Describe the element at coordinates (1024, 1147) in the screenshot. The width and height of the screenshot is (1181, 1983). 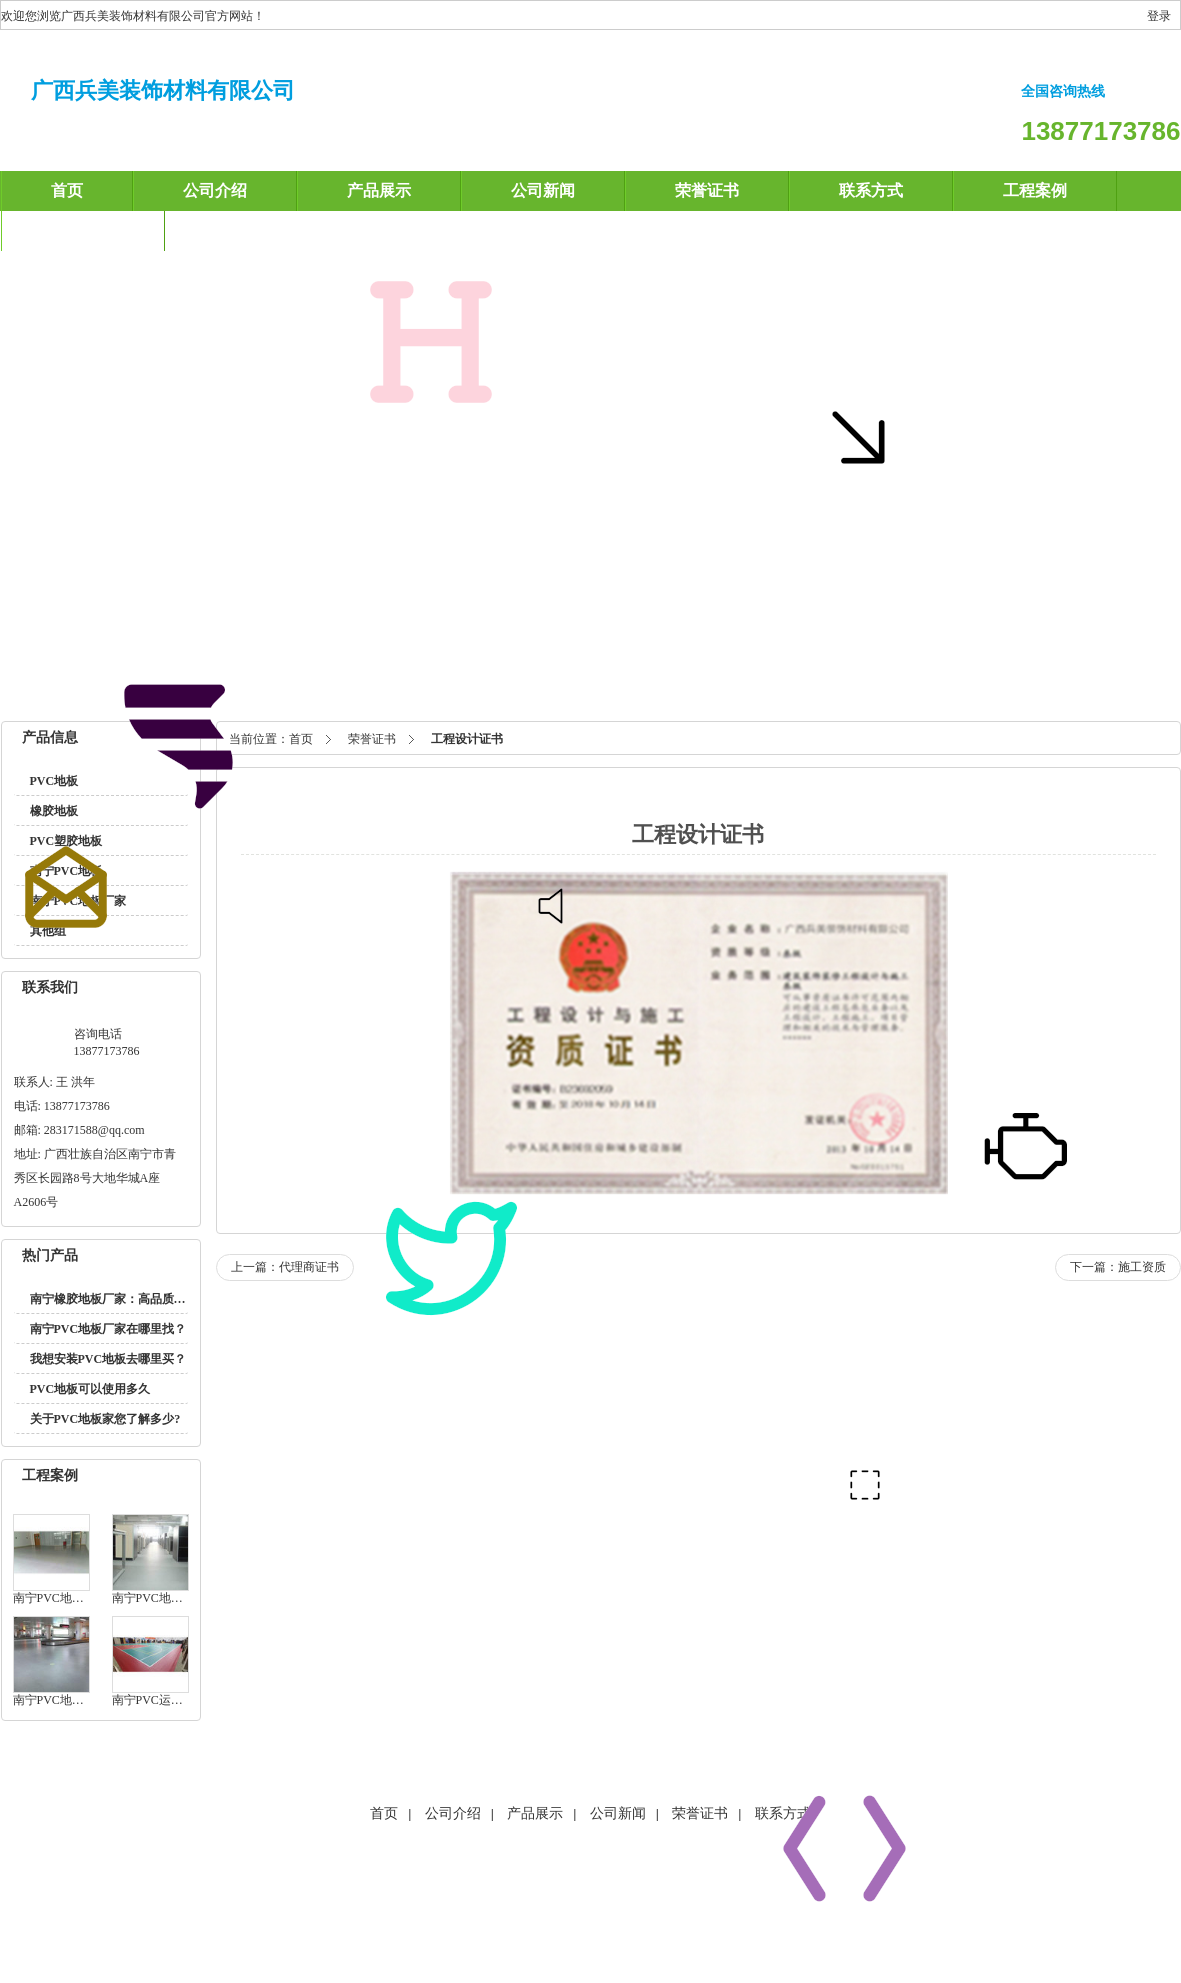
I see `view engine or vehicle diagnostics` at that location.